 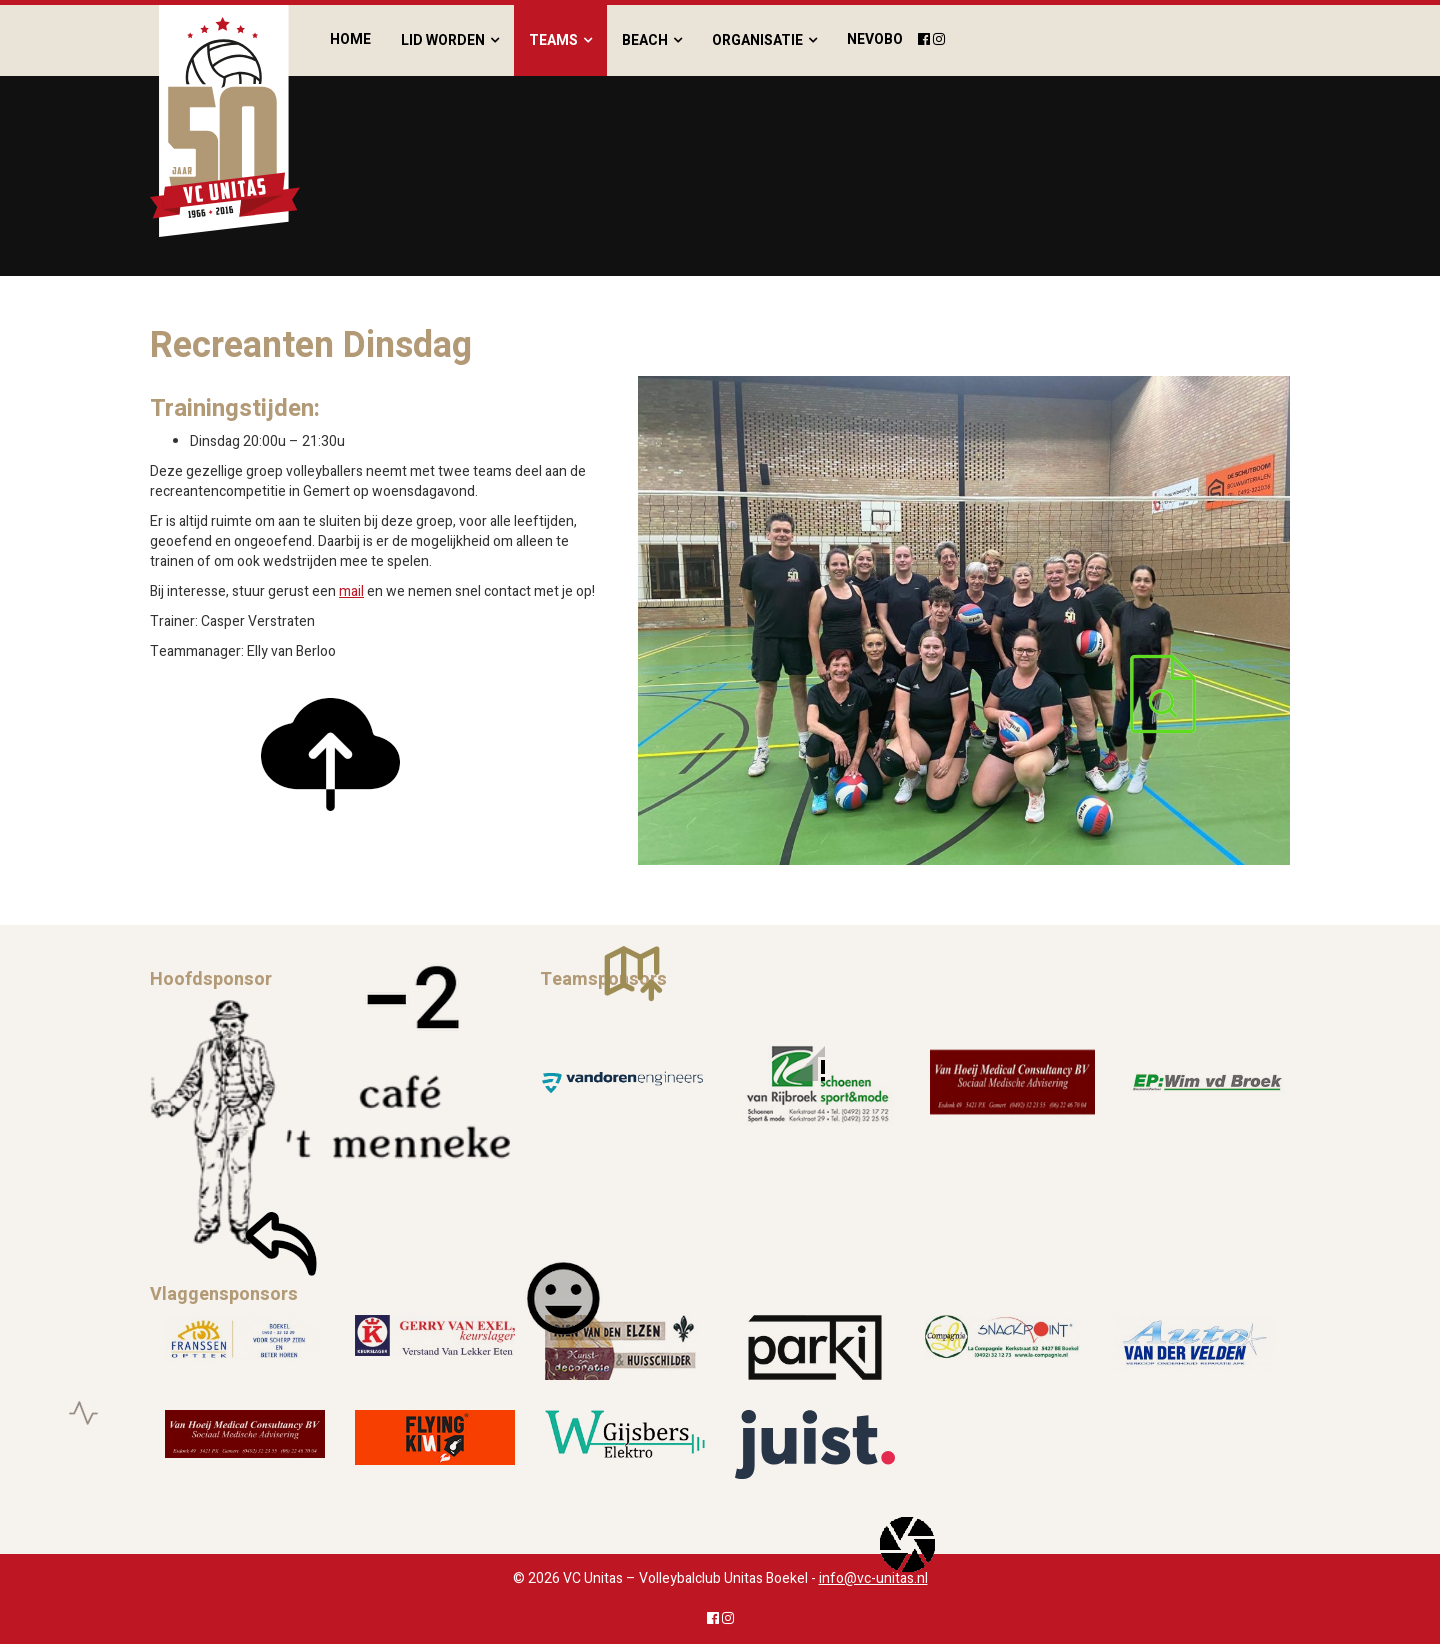 I want to click on search within a document, so click(x=1163, y=694).